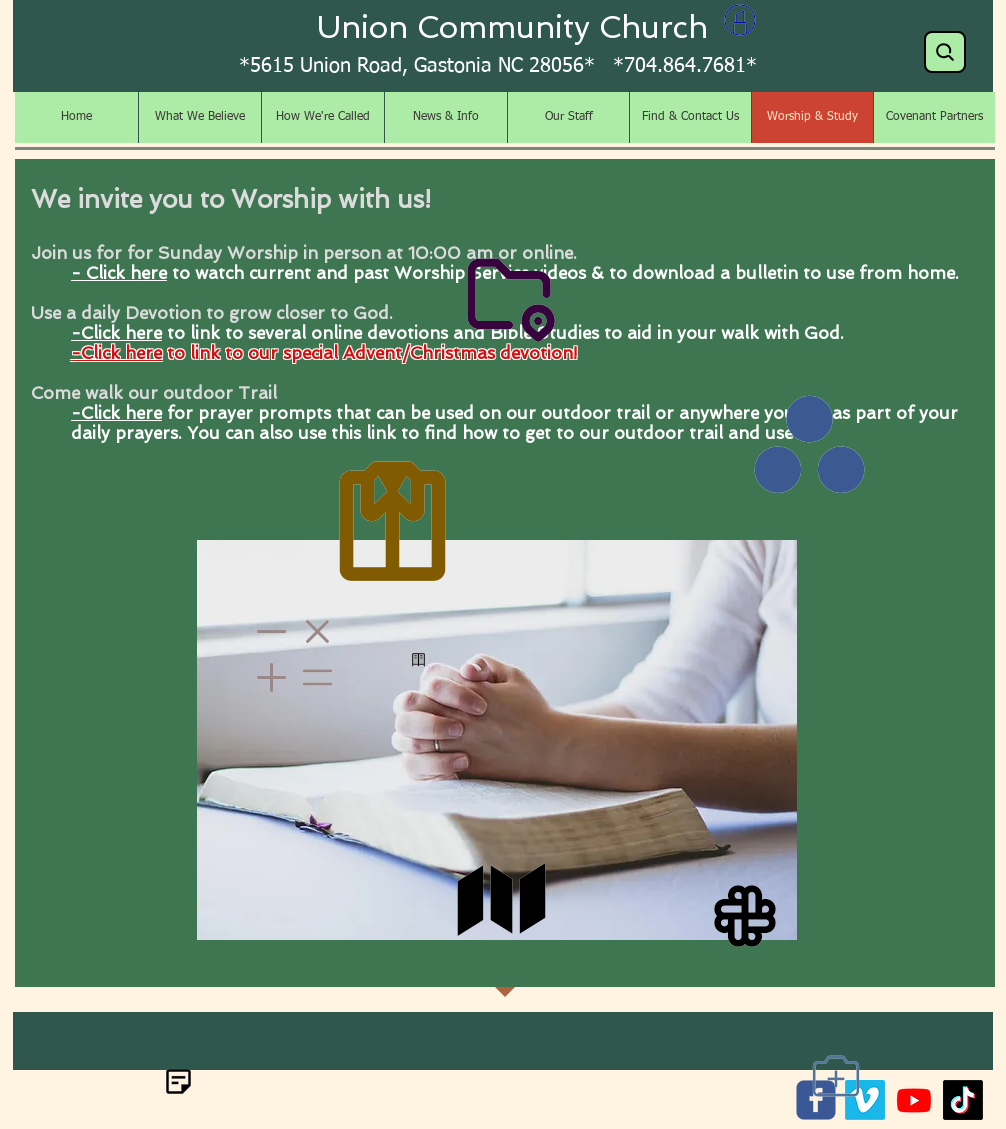 This screenshot has height=1129, width=1006. Describe the element at coordinates (809, 446) in the screenshot. I see `view grouped items or collections` at that location.